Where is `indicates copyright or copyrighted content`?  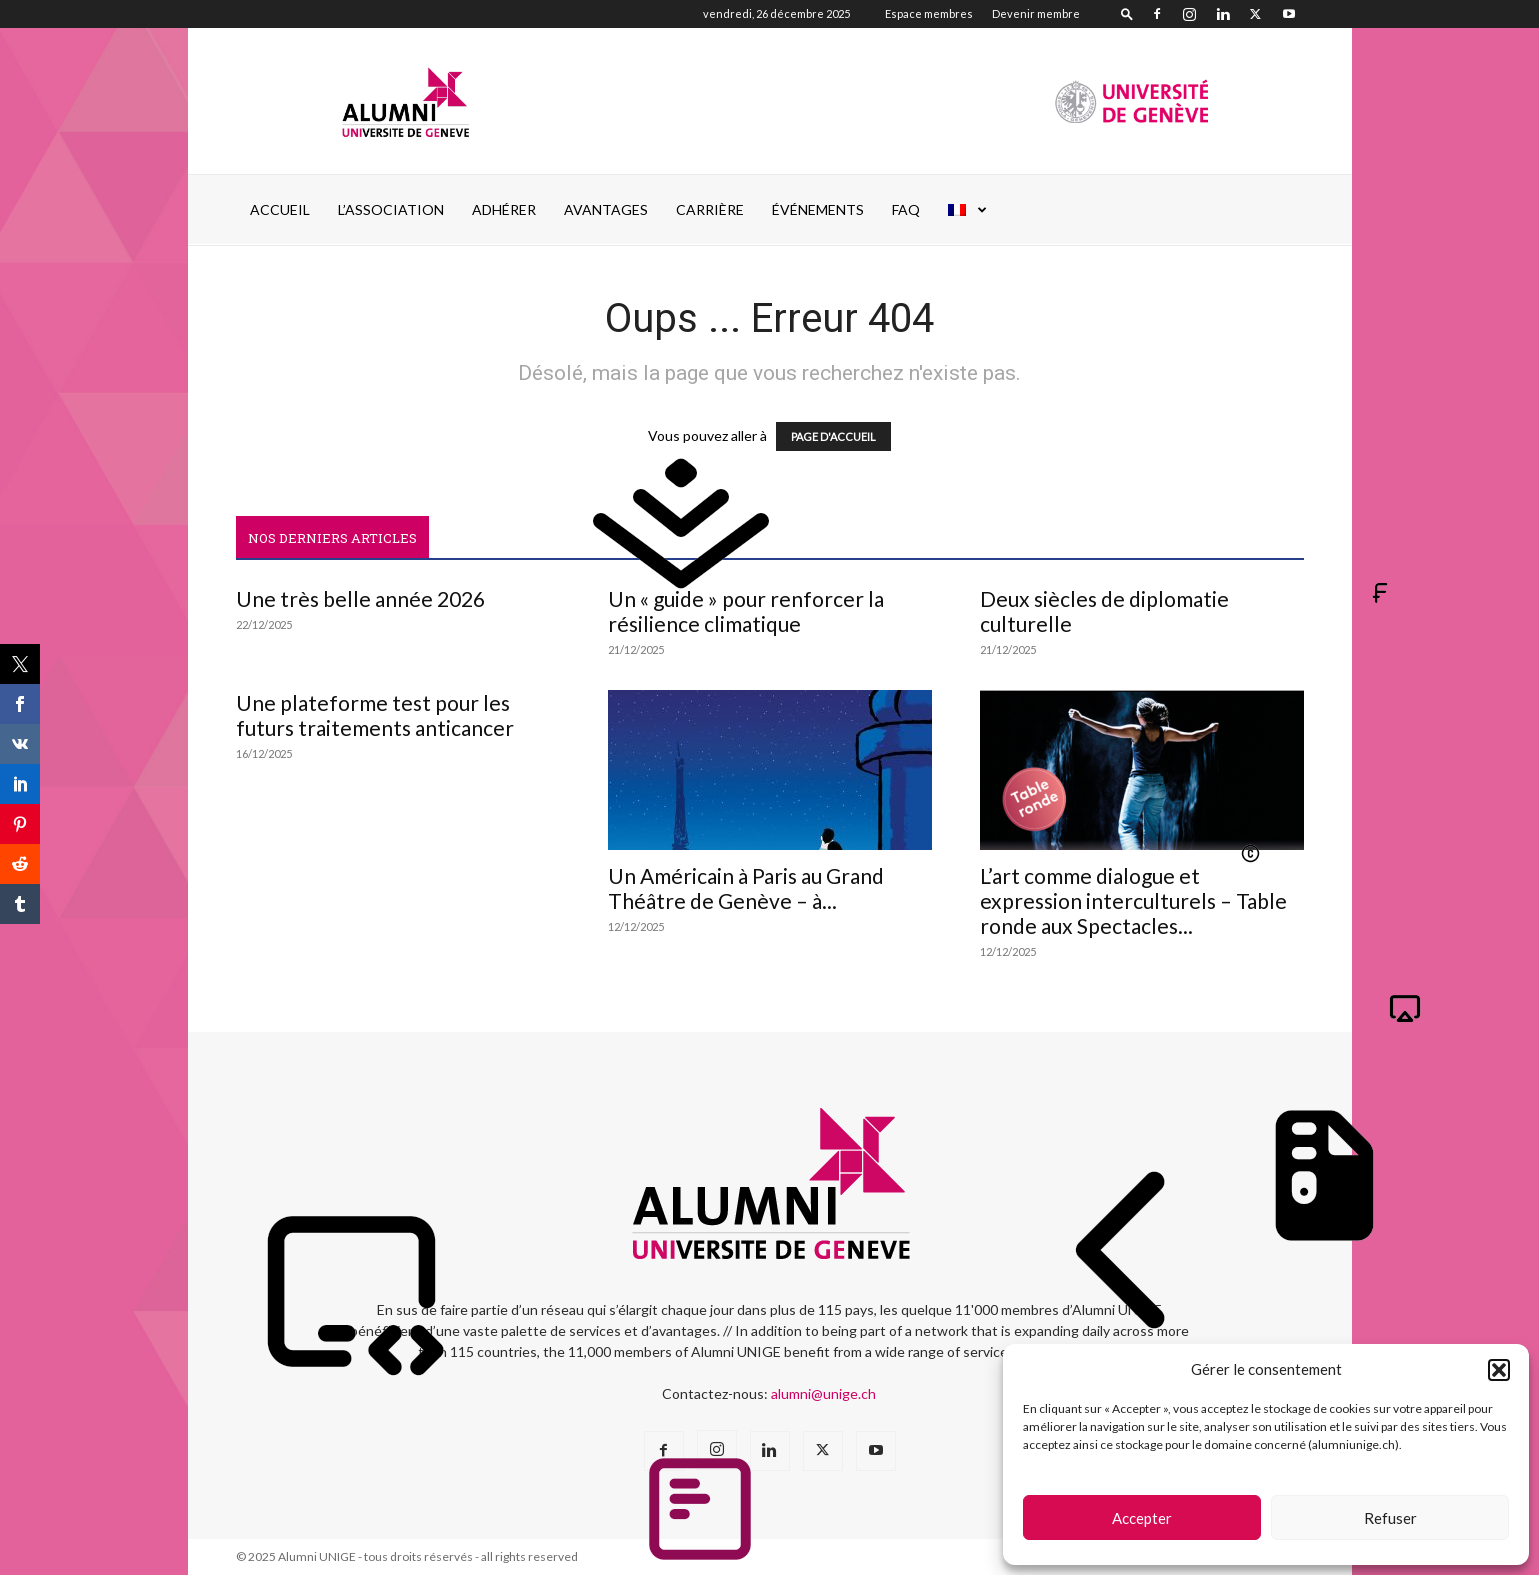 indicates copyright or copyrighted content is located at coordinates (1250, 853).